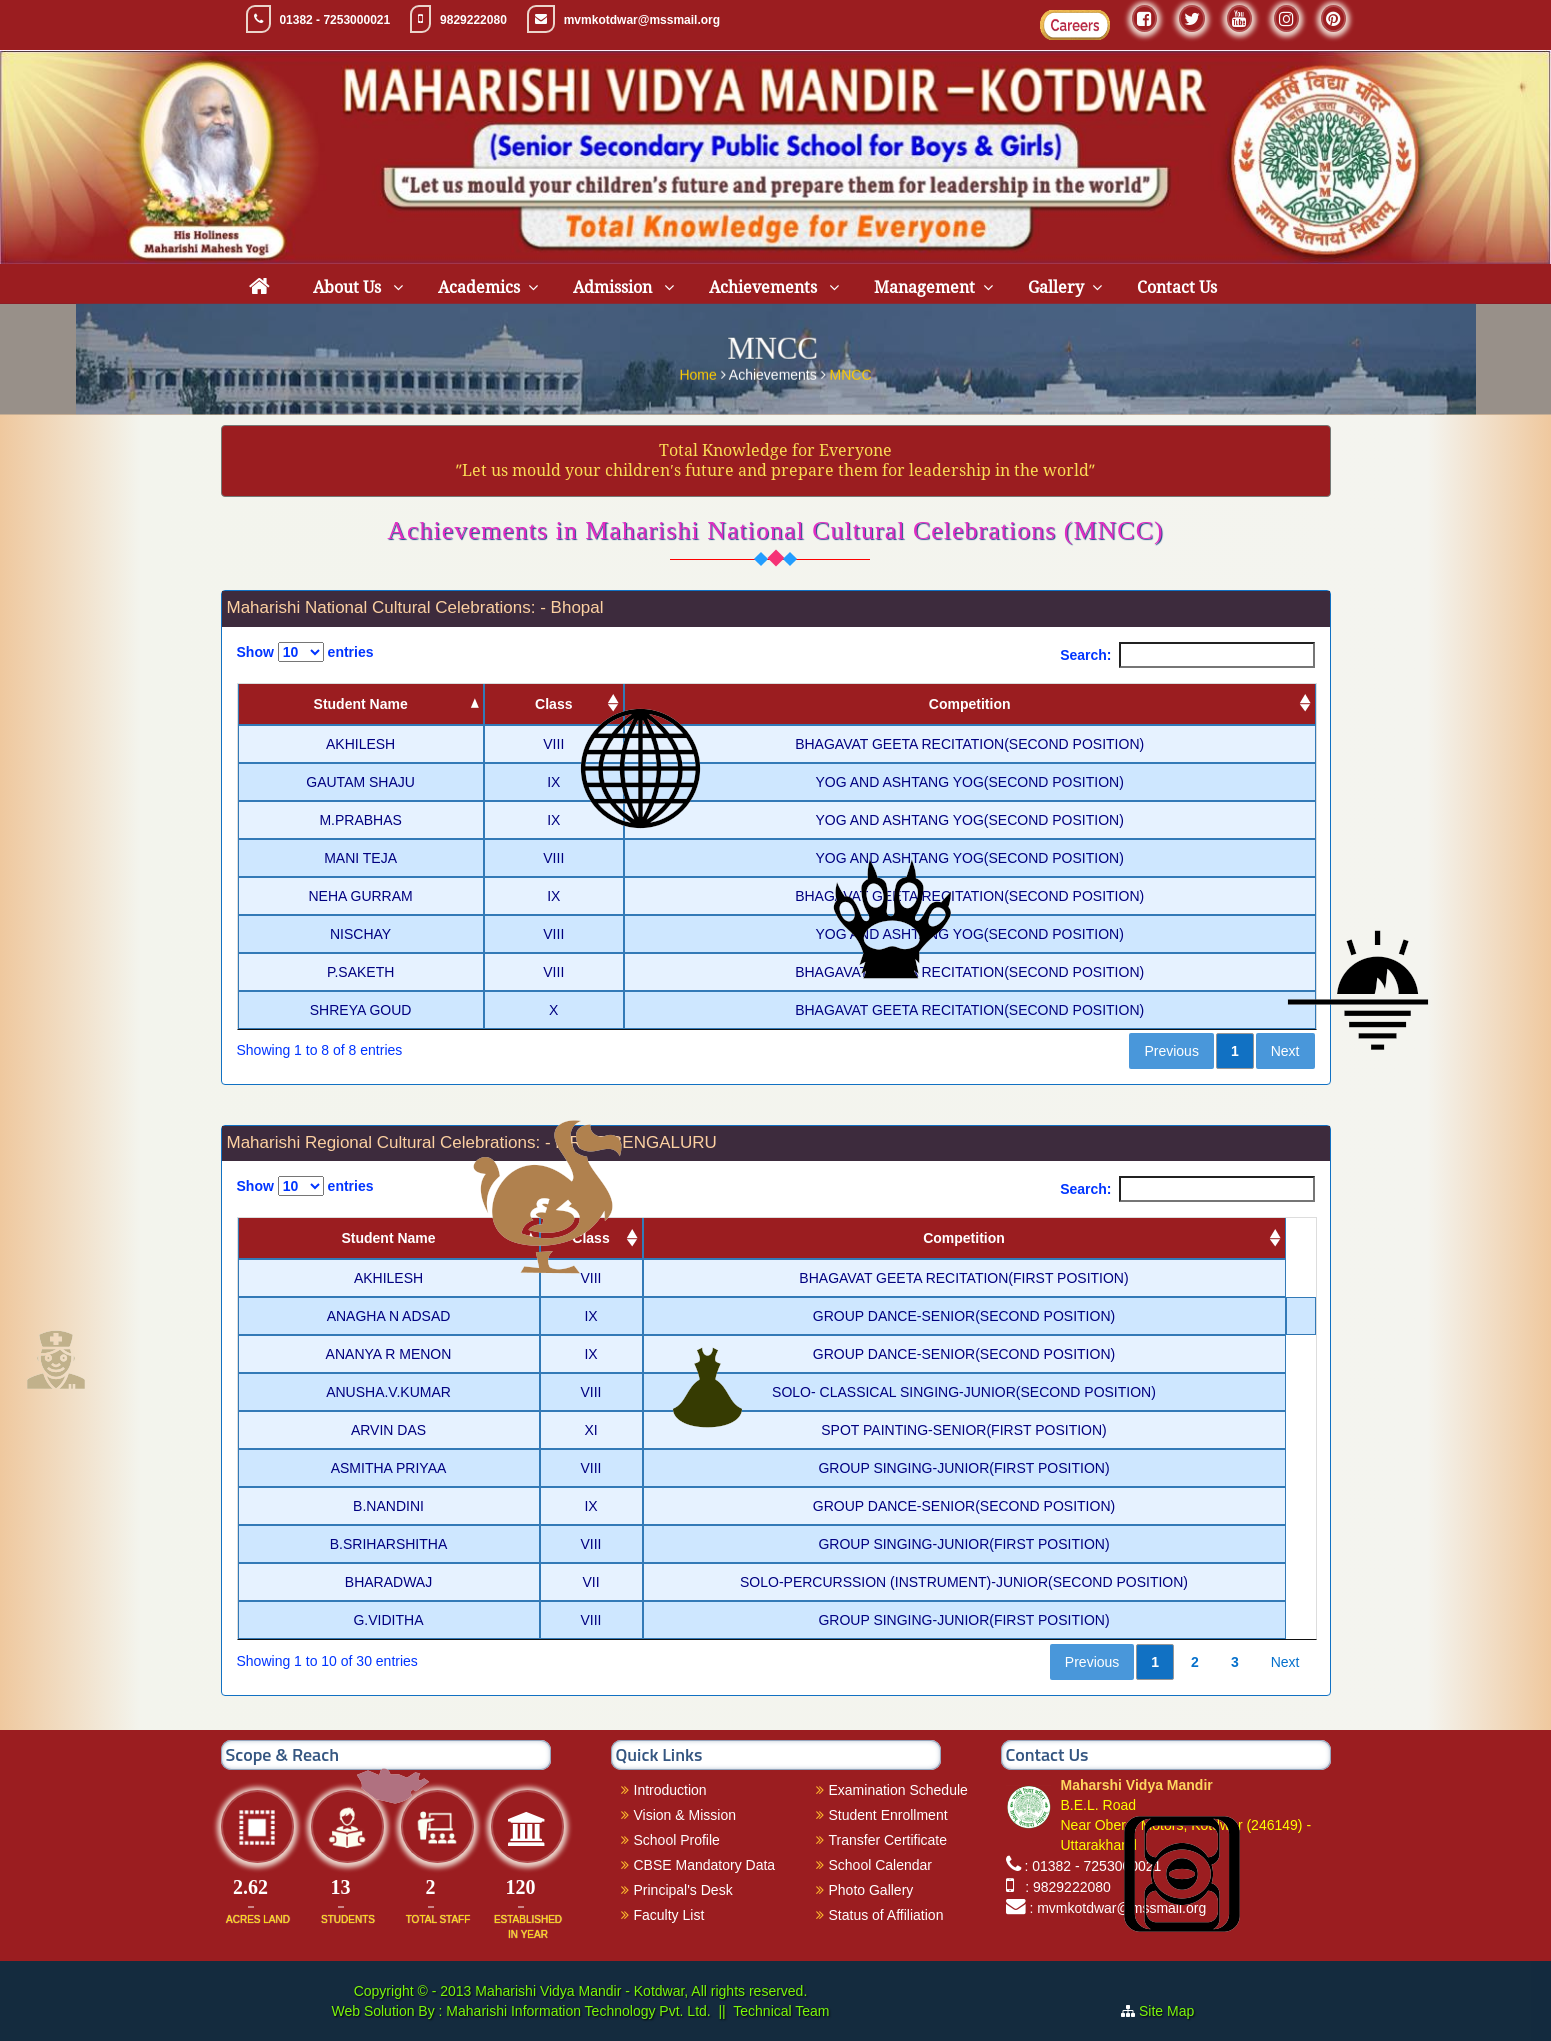 This screenshot has width=1551, height=2041. What do you see at coordinates (707, 1387) in the screenshot?
I see `select a dress or clothing item` at bounding box center [707, 1387].